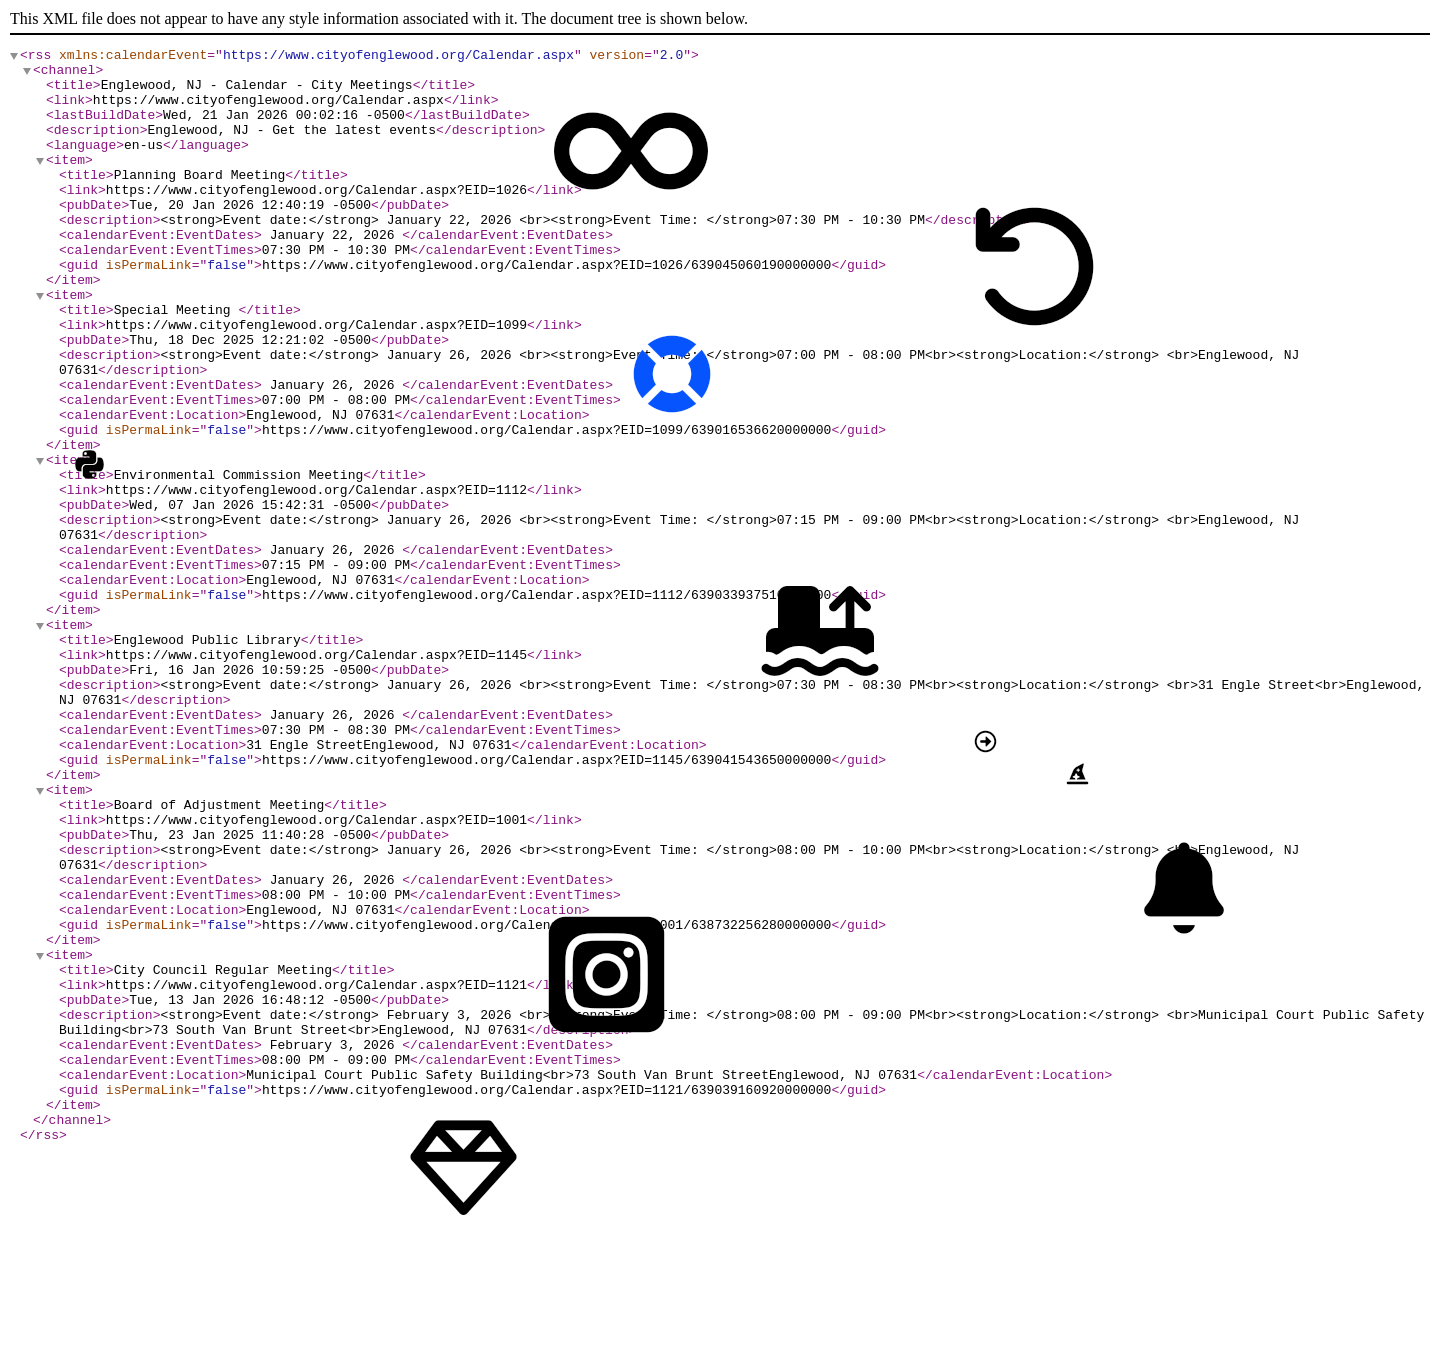 Image resolution: width=1440 pixels, height=1362 pixels. Describe the element at coordinates (820, 628) in the screenshot. I see `upload or export water pump data` at that location.